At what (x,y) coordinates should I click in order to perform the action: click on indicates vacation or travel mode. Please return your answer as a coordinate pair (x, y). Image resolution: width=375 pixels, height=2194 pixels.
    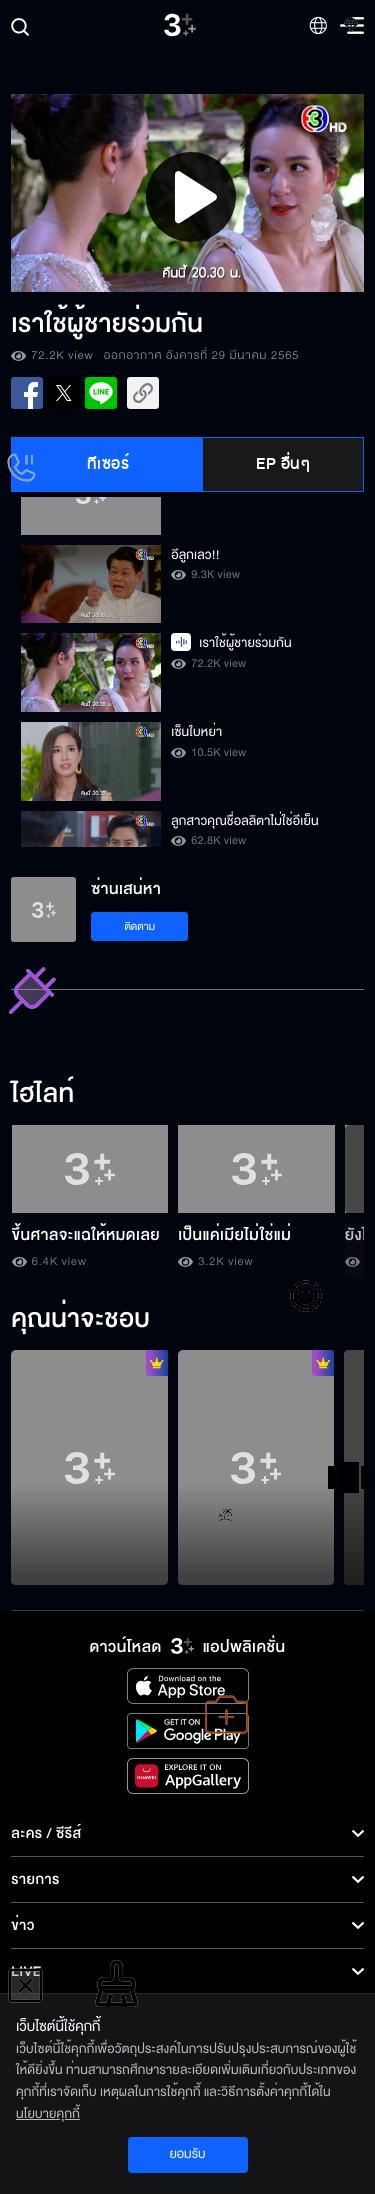
    Looking at the image, I should click on (225, 1515).